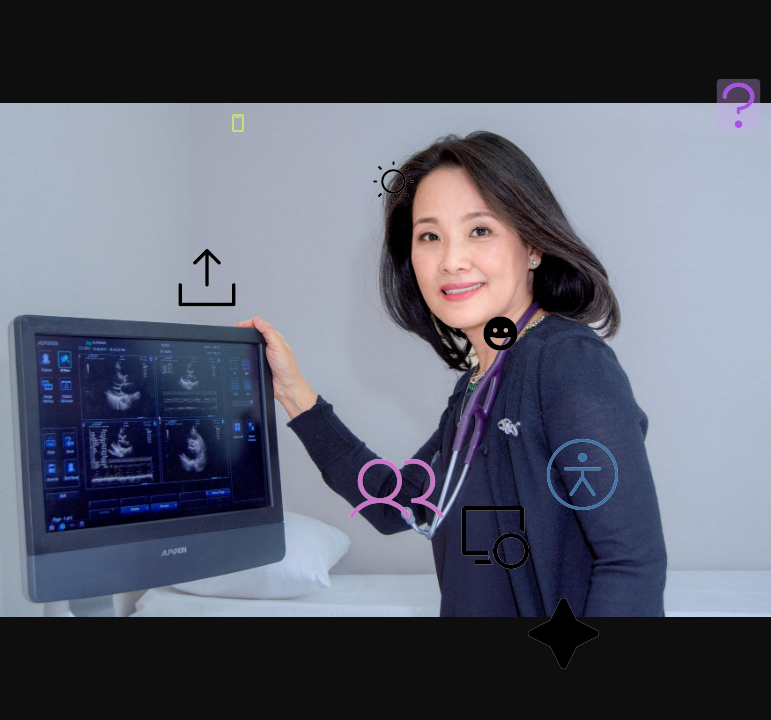 This screenshot has width=771, height=720. I want to click on access device speaker settings, so click(238, 123).